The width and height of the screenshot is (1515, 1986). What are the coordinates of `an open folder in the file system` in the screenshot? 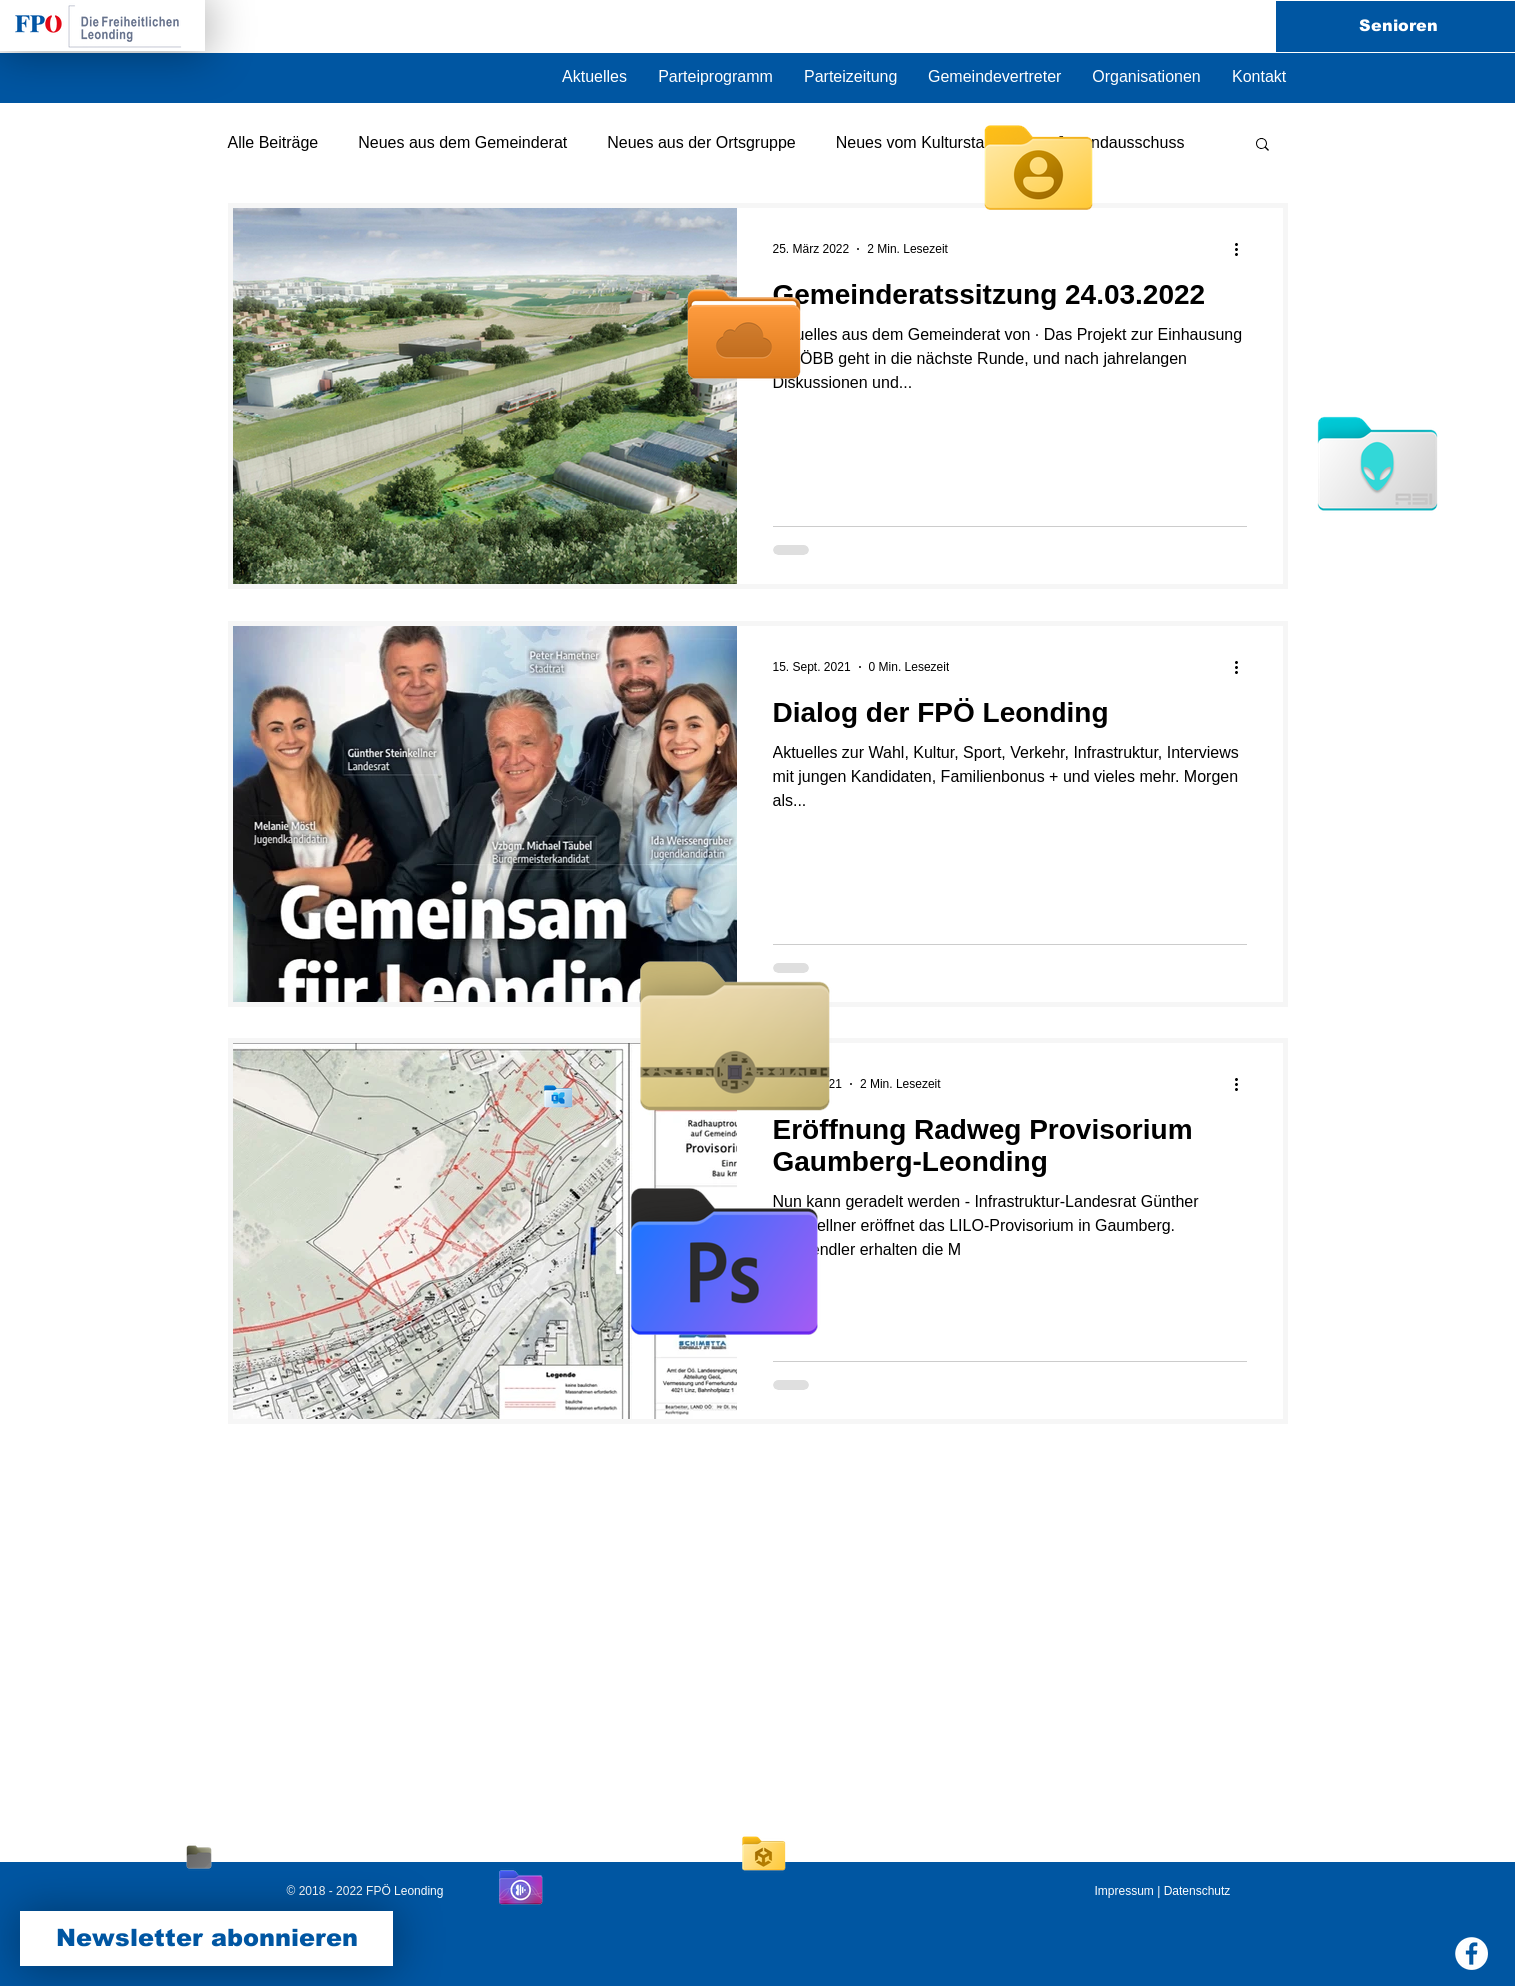 It's located at (199, 1857).